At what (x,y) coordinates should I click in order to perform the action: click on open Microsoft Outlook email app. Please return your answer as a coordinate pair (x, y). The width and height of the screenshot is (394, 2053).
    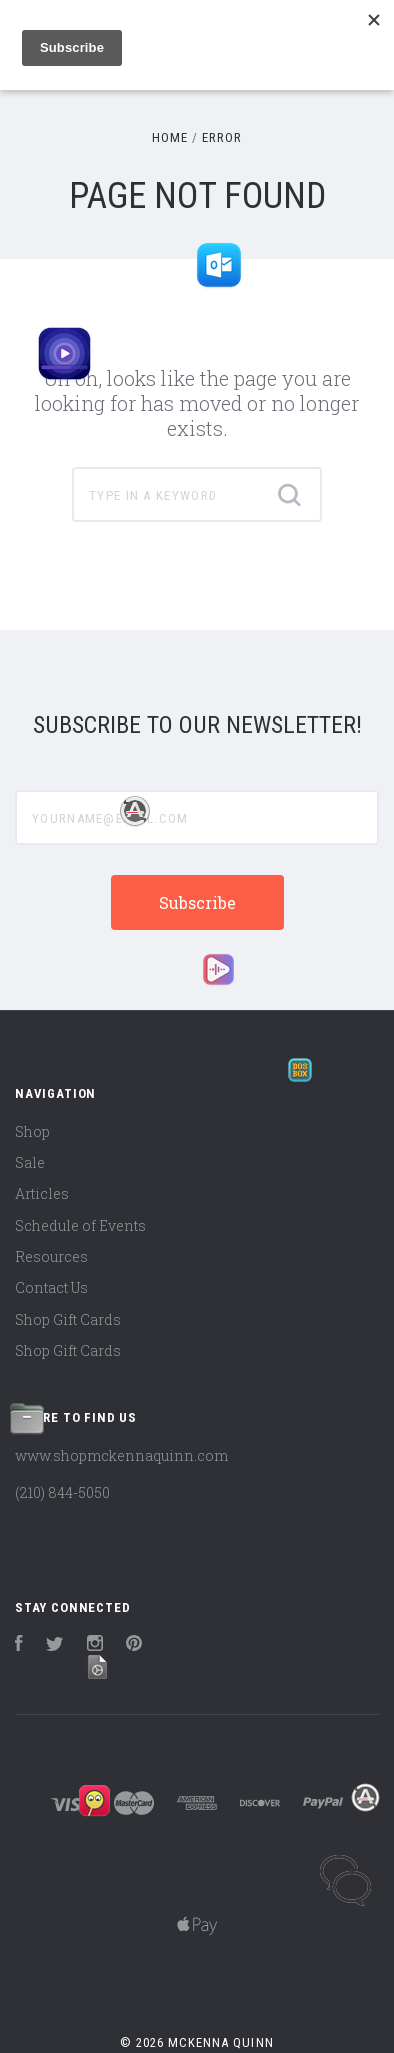
    Looking at the image, I should click on (219, 265).